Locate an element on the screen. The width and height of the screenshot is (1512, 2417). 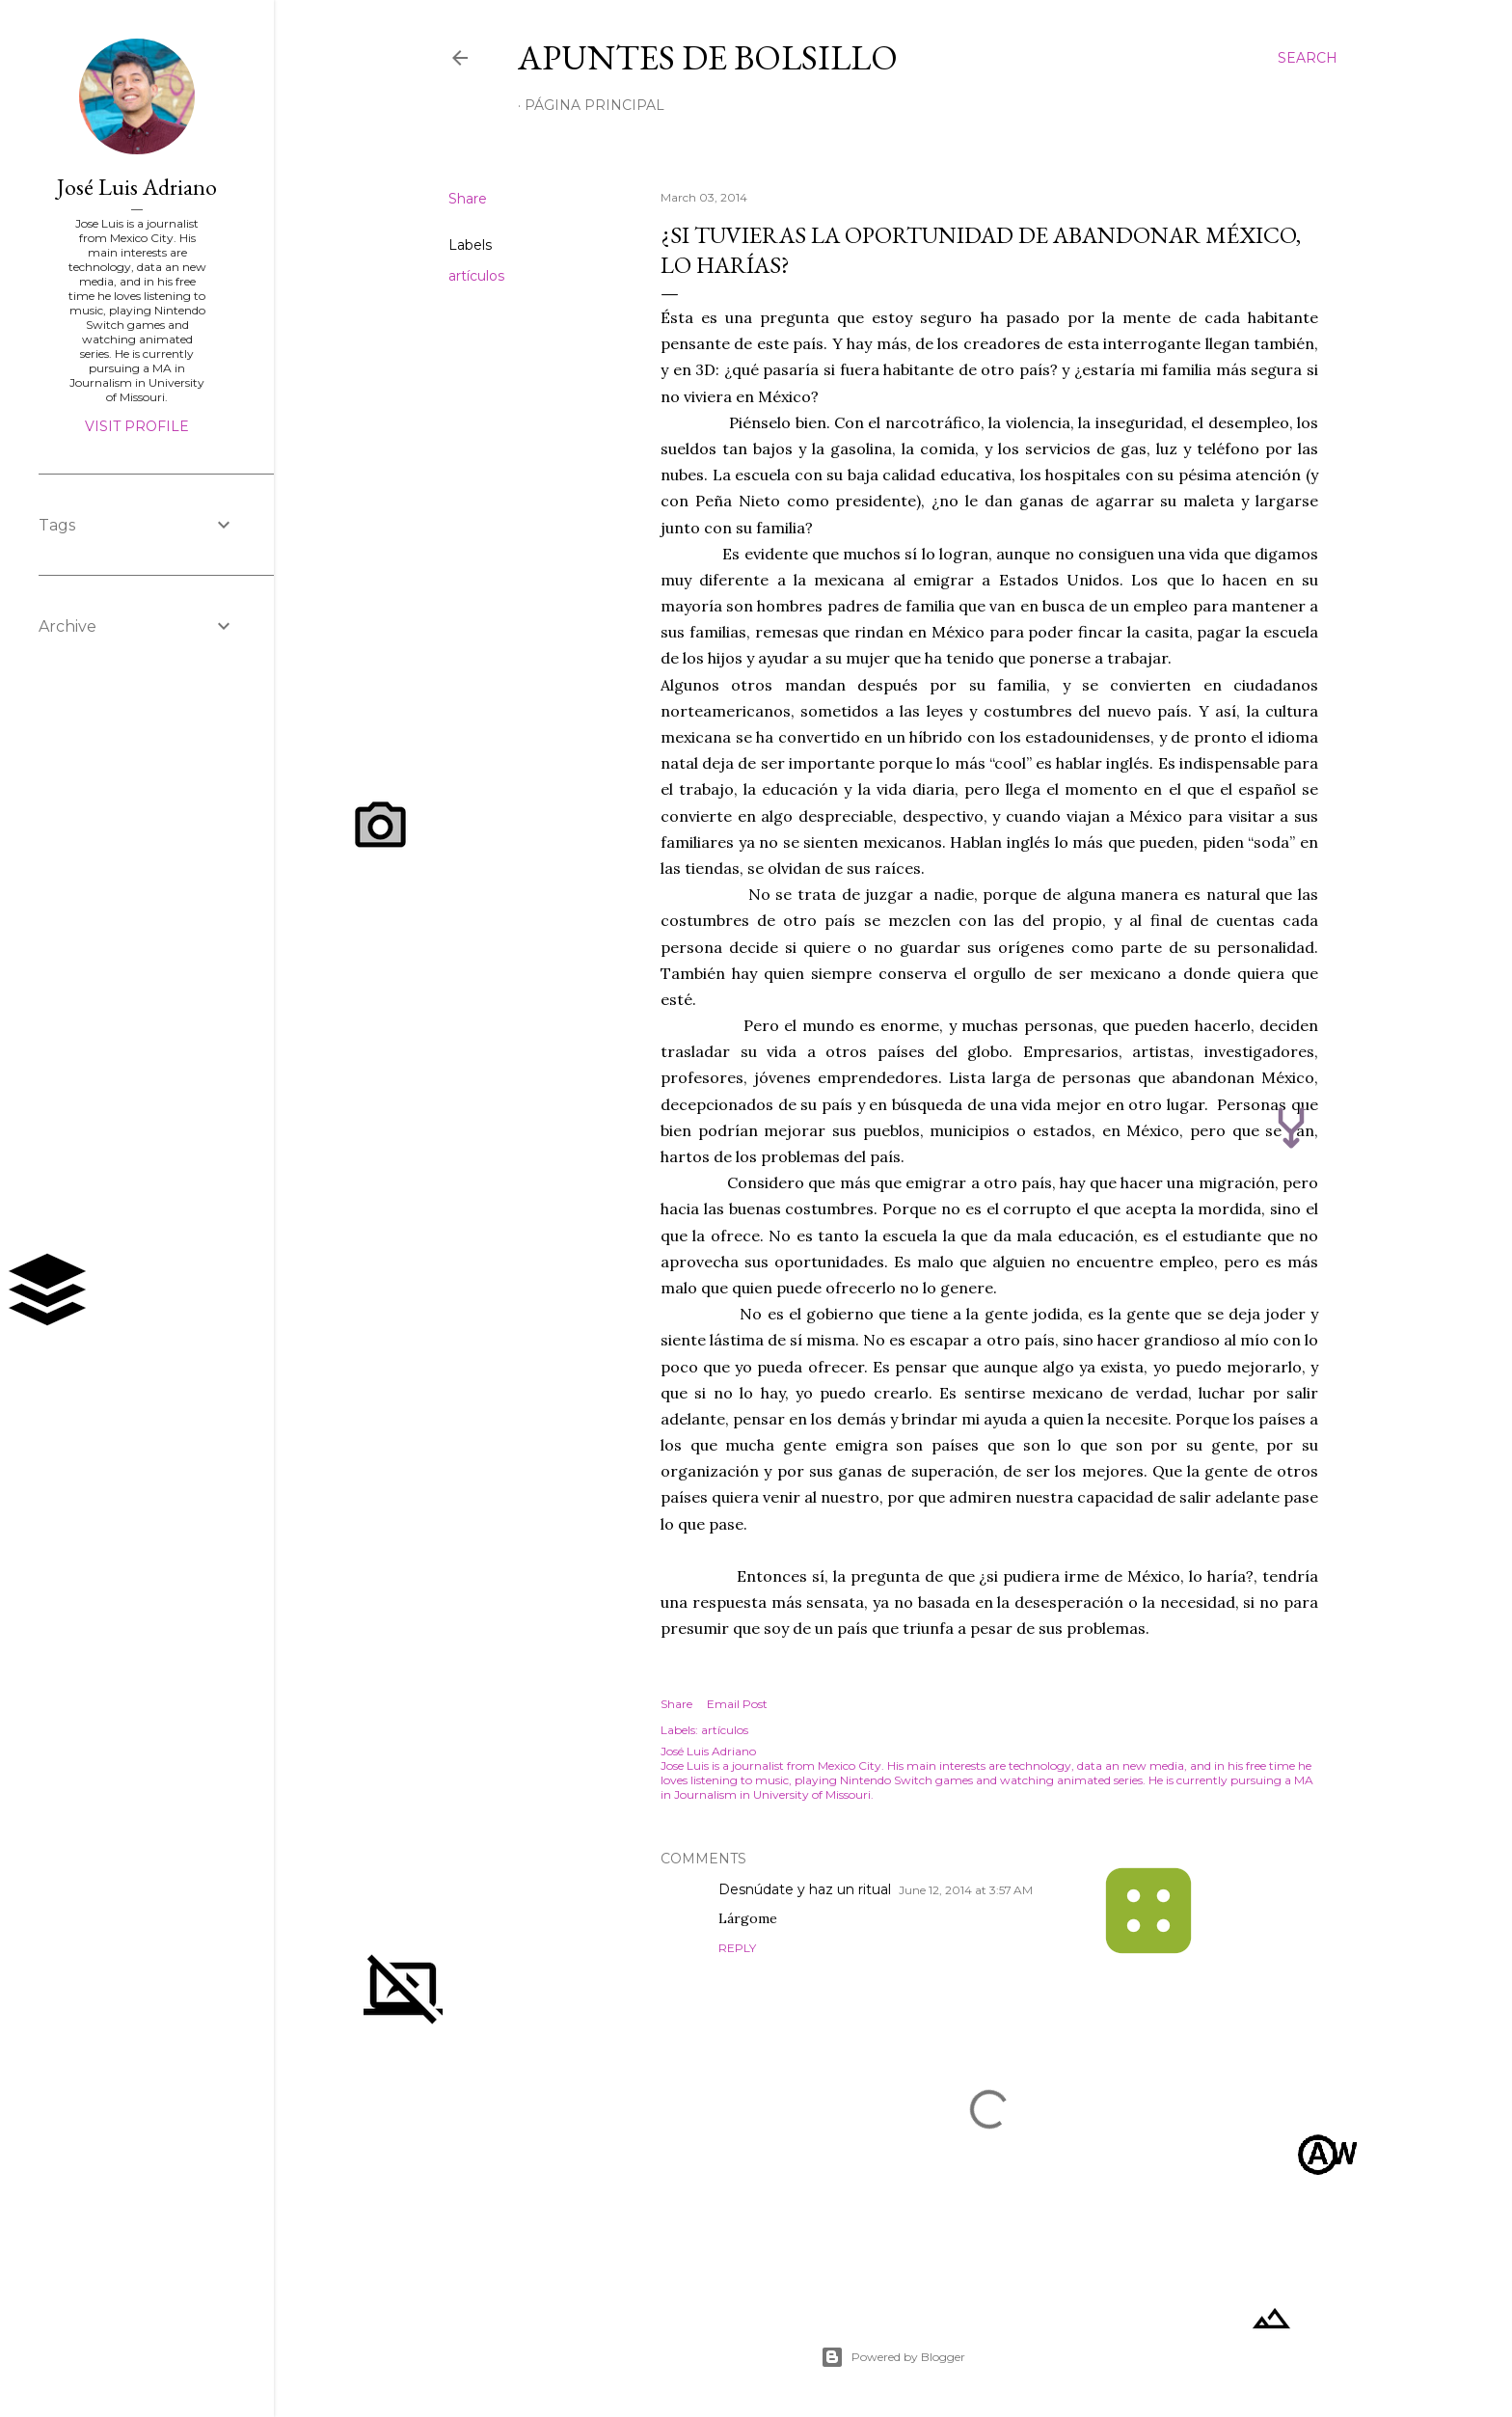
view or manage layers is located at coordinates (47, 1290).